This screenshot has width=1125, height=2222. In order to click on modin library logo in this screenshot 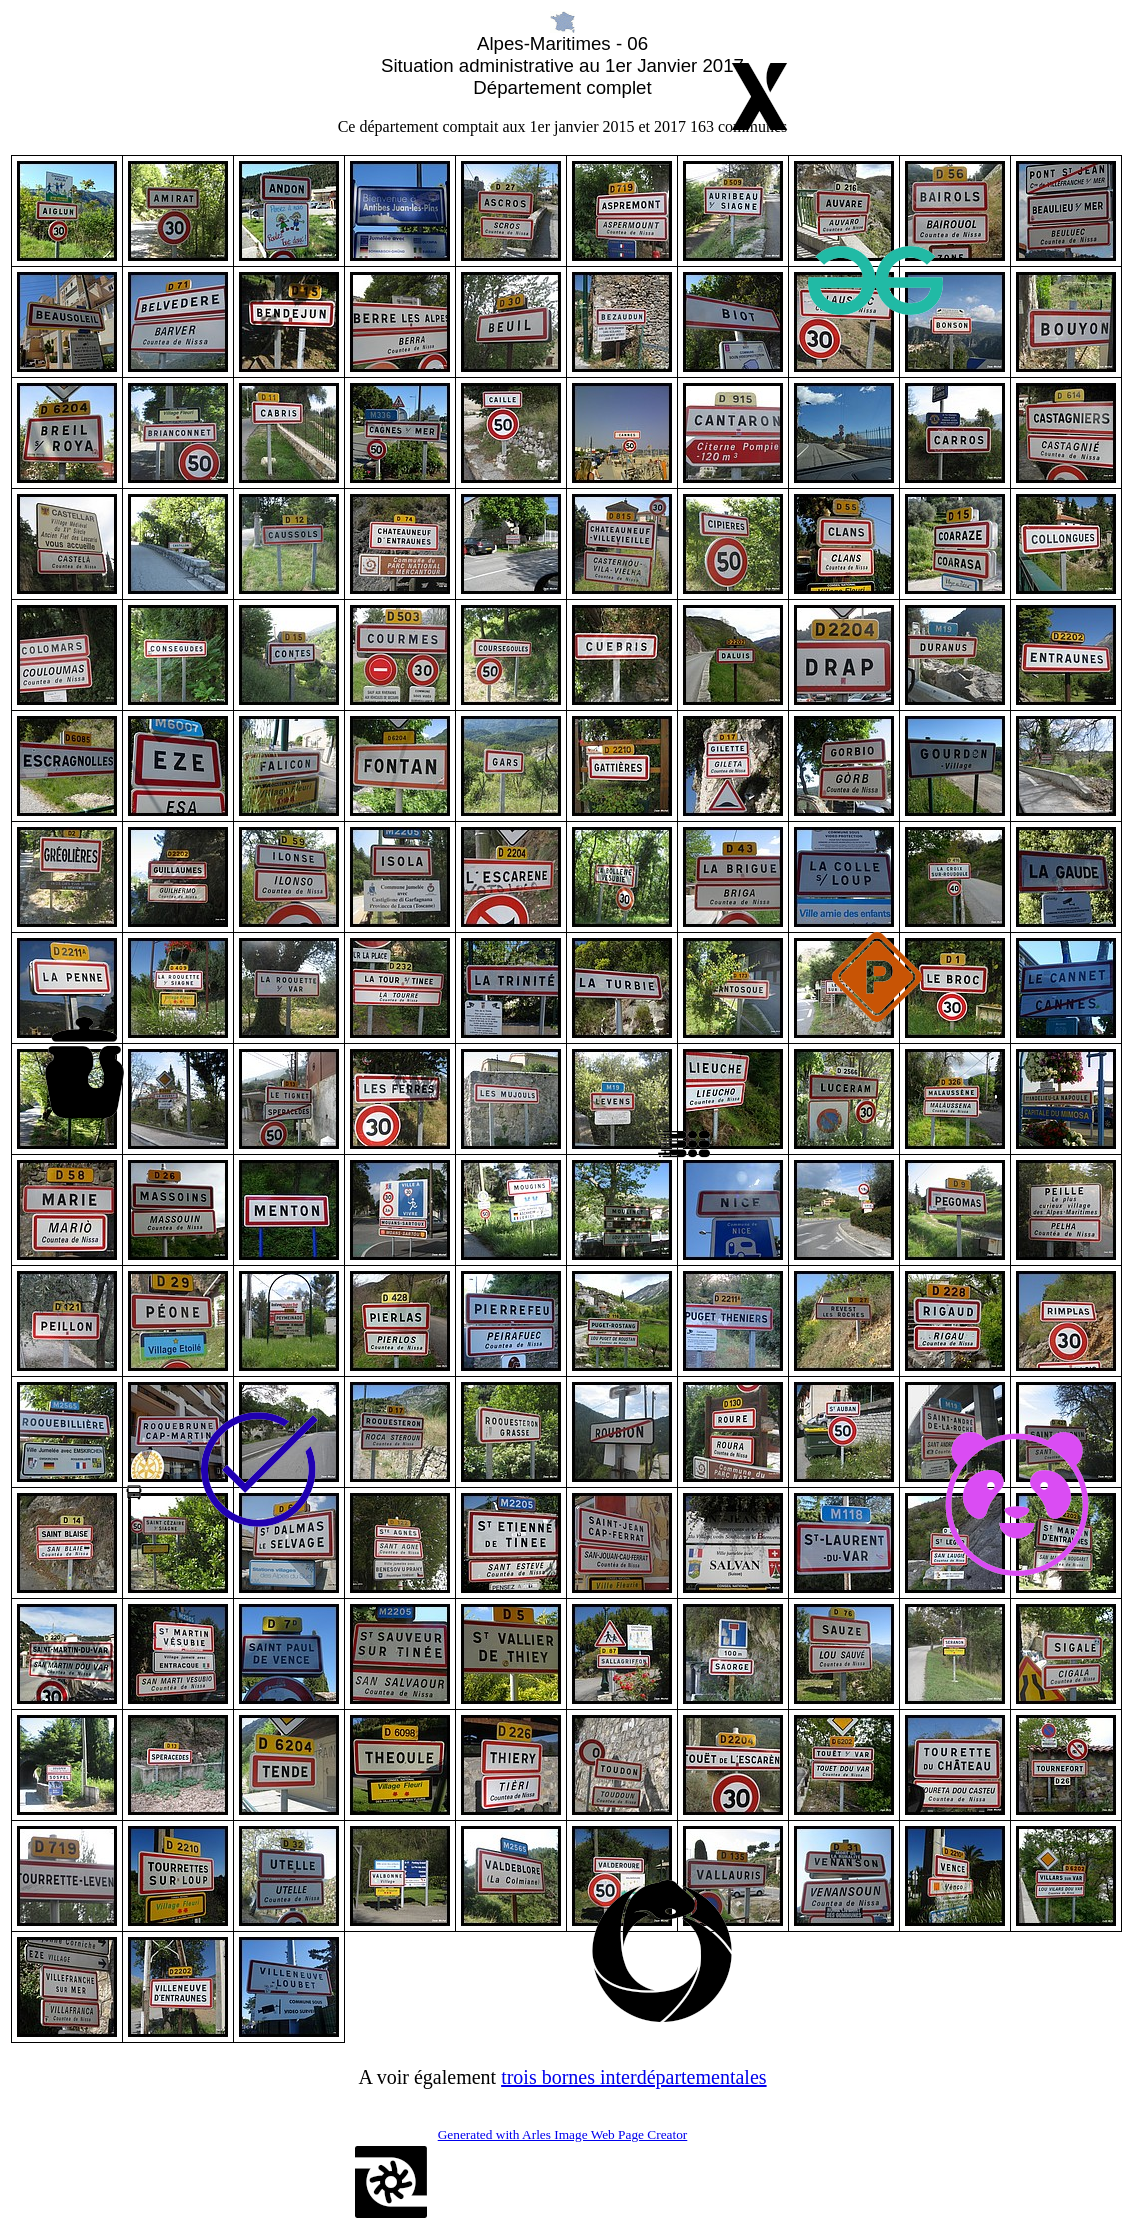, I will do `click(684, 1144)`.